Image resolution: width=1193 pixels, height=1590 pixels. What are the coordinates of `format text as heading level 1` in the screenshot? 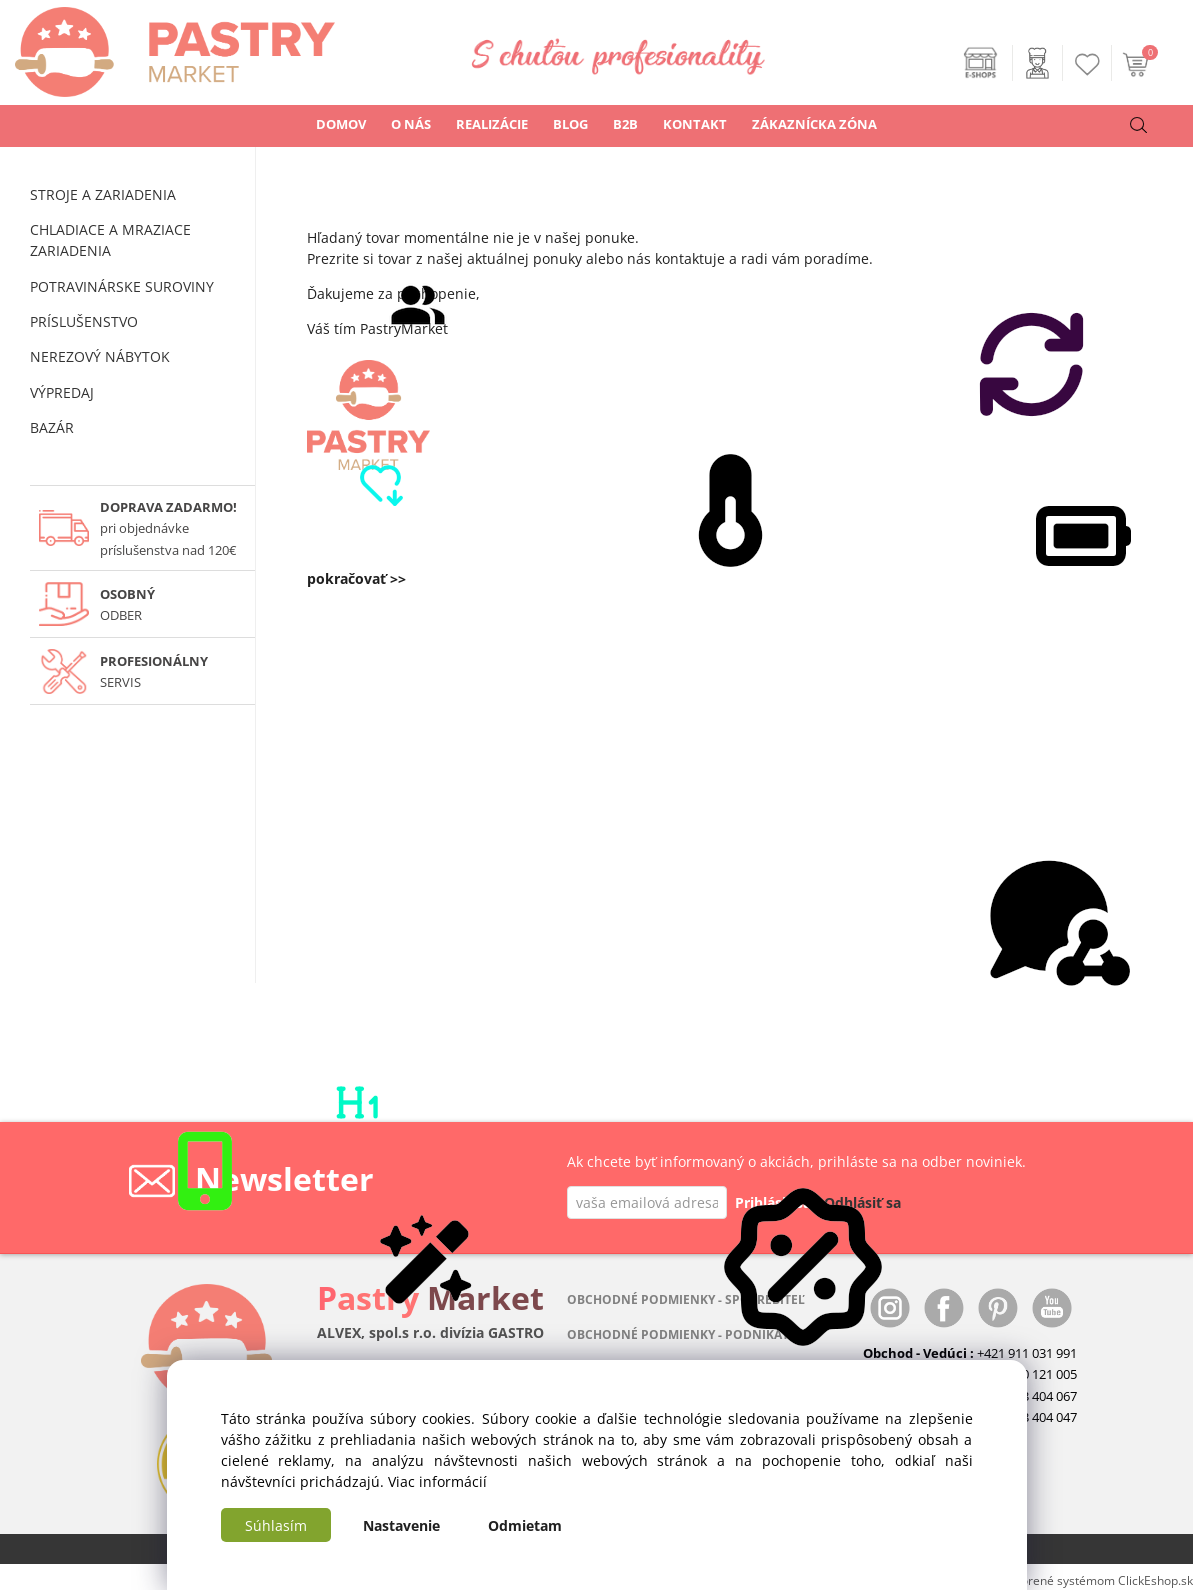 It's located at (359, 1102).